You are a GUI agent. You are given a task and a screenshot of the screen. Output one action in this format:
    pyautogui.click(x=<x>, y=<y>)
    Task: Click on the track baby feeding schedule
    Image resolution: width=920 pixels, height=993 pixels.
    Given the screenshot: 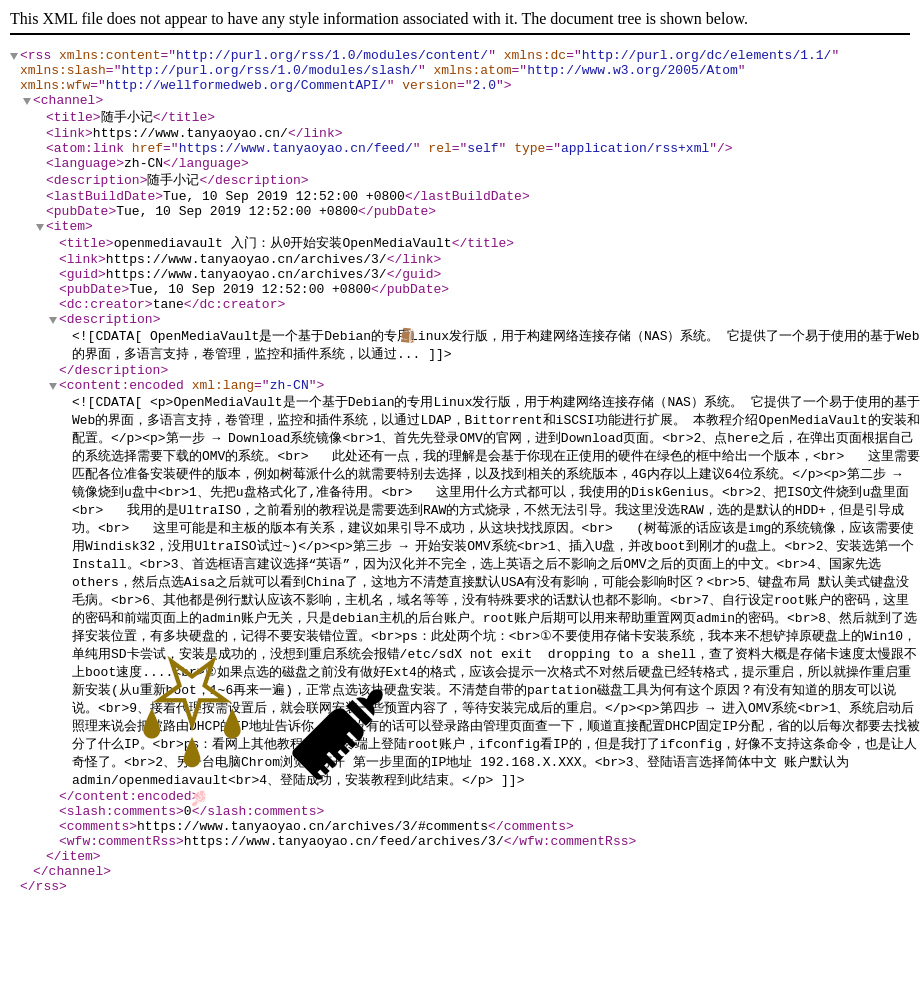 What is the action you would take?
    pyautogui.click(x=337, y=734)
    